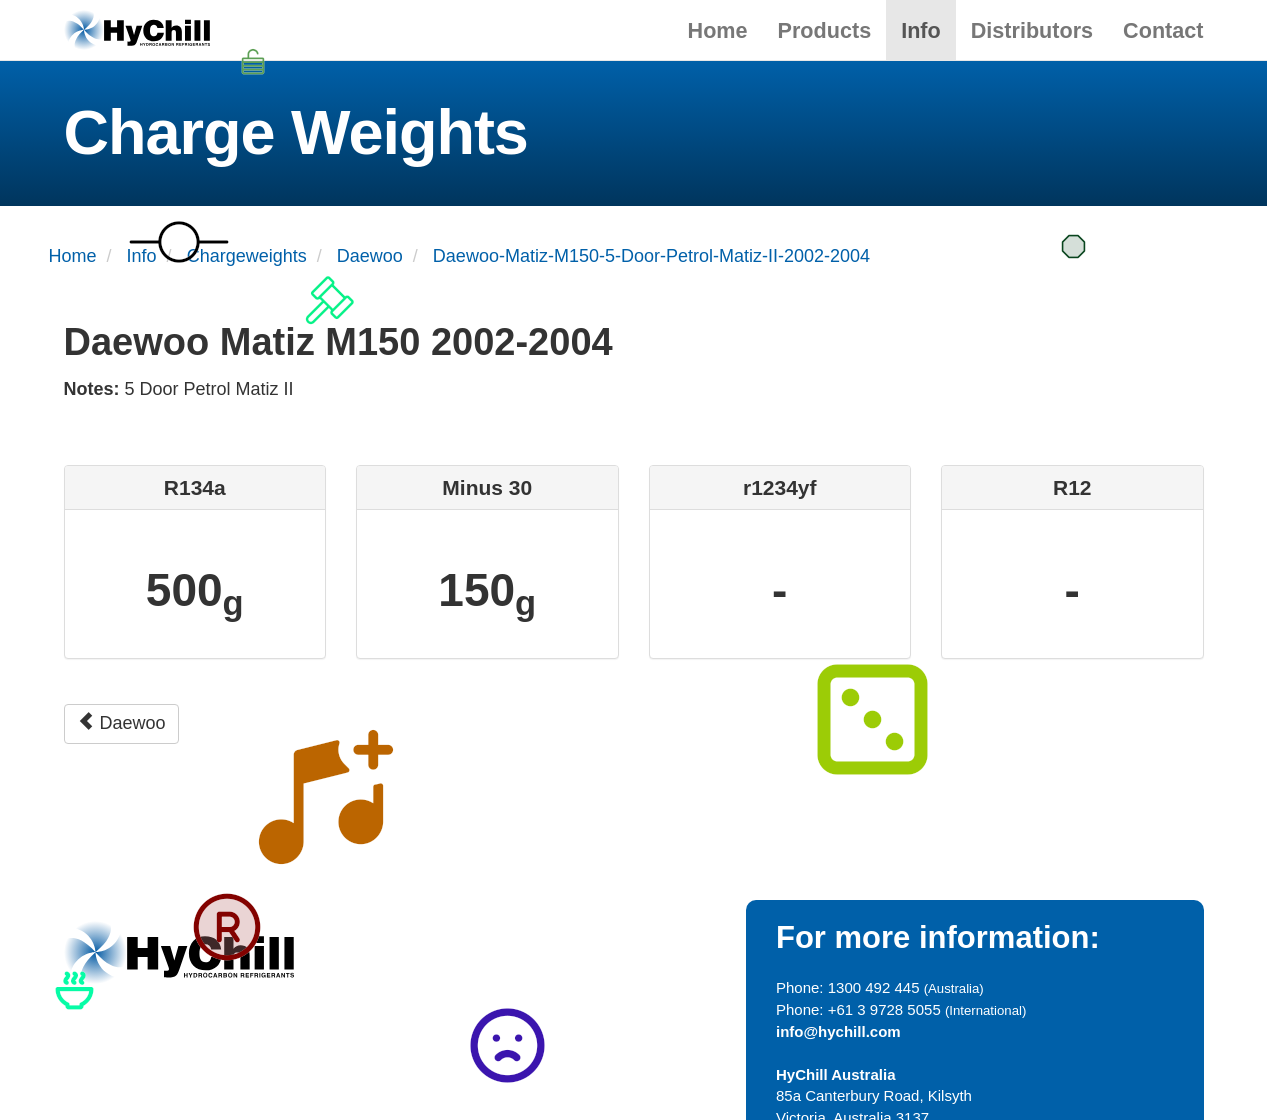  What do you see at coordinates (1073, 246) in the screenshot?
I see `stop or halt action indicator` at bounding box center [1073, 246].